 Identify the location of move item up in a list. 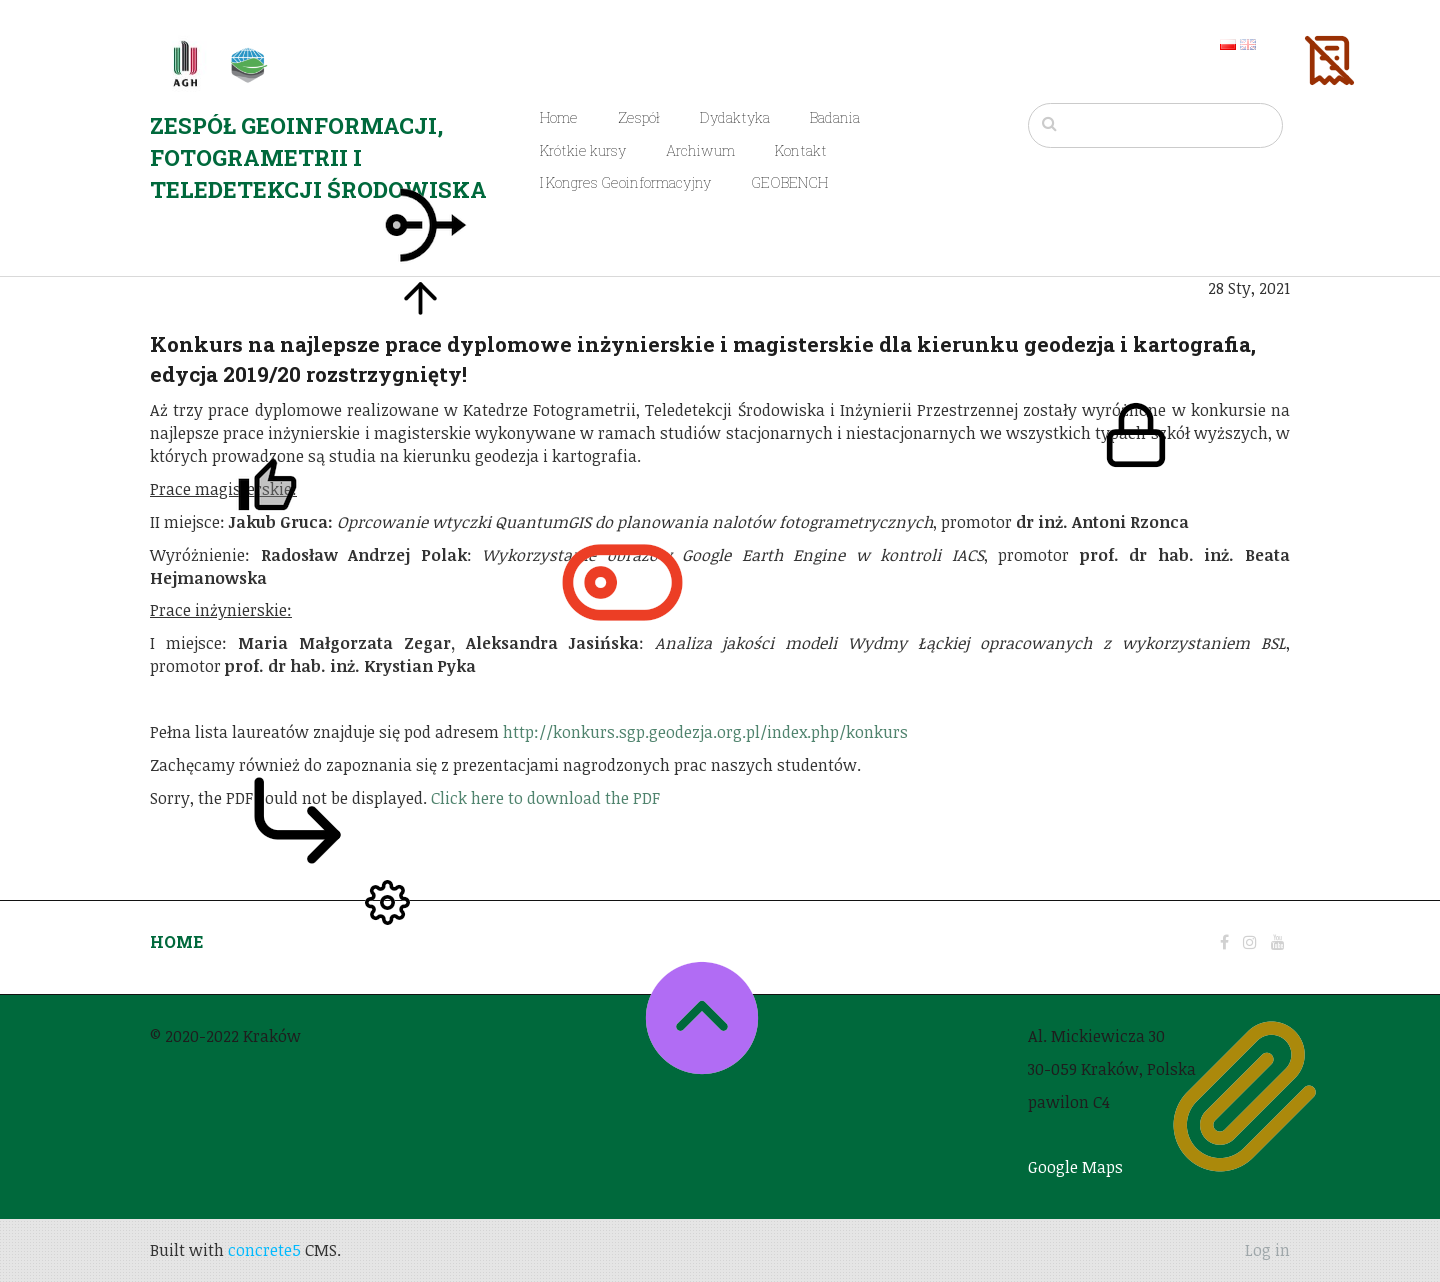
(420, 298).